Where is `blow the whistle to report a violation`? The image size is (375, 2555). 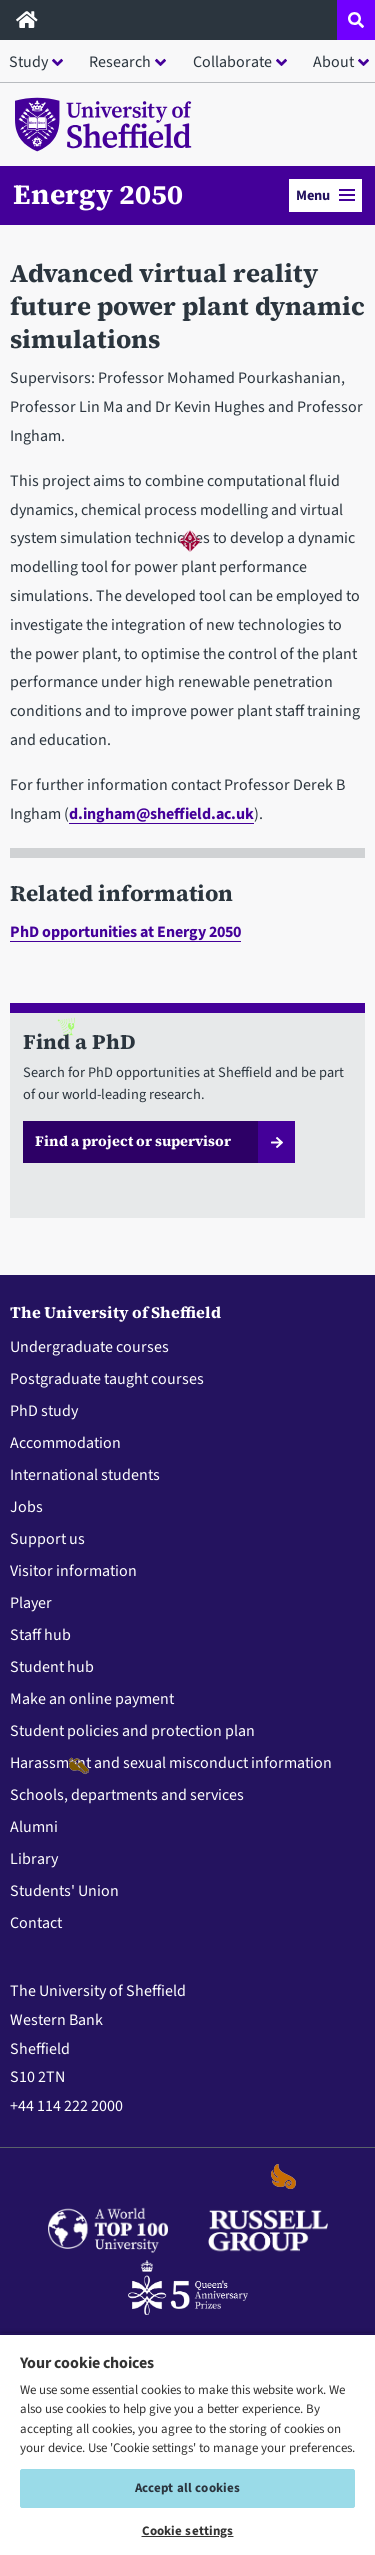
blow the whistle to report a violation is located at coordinates (79, 1766).